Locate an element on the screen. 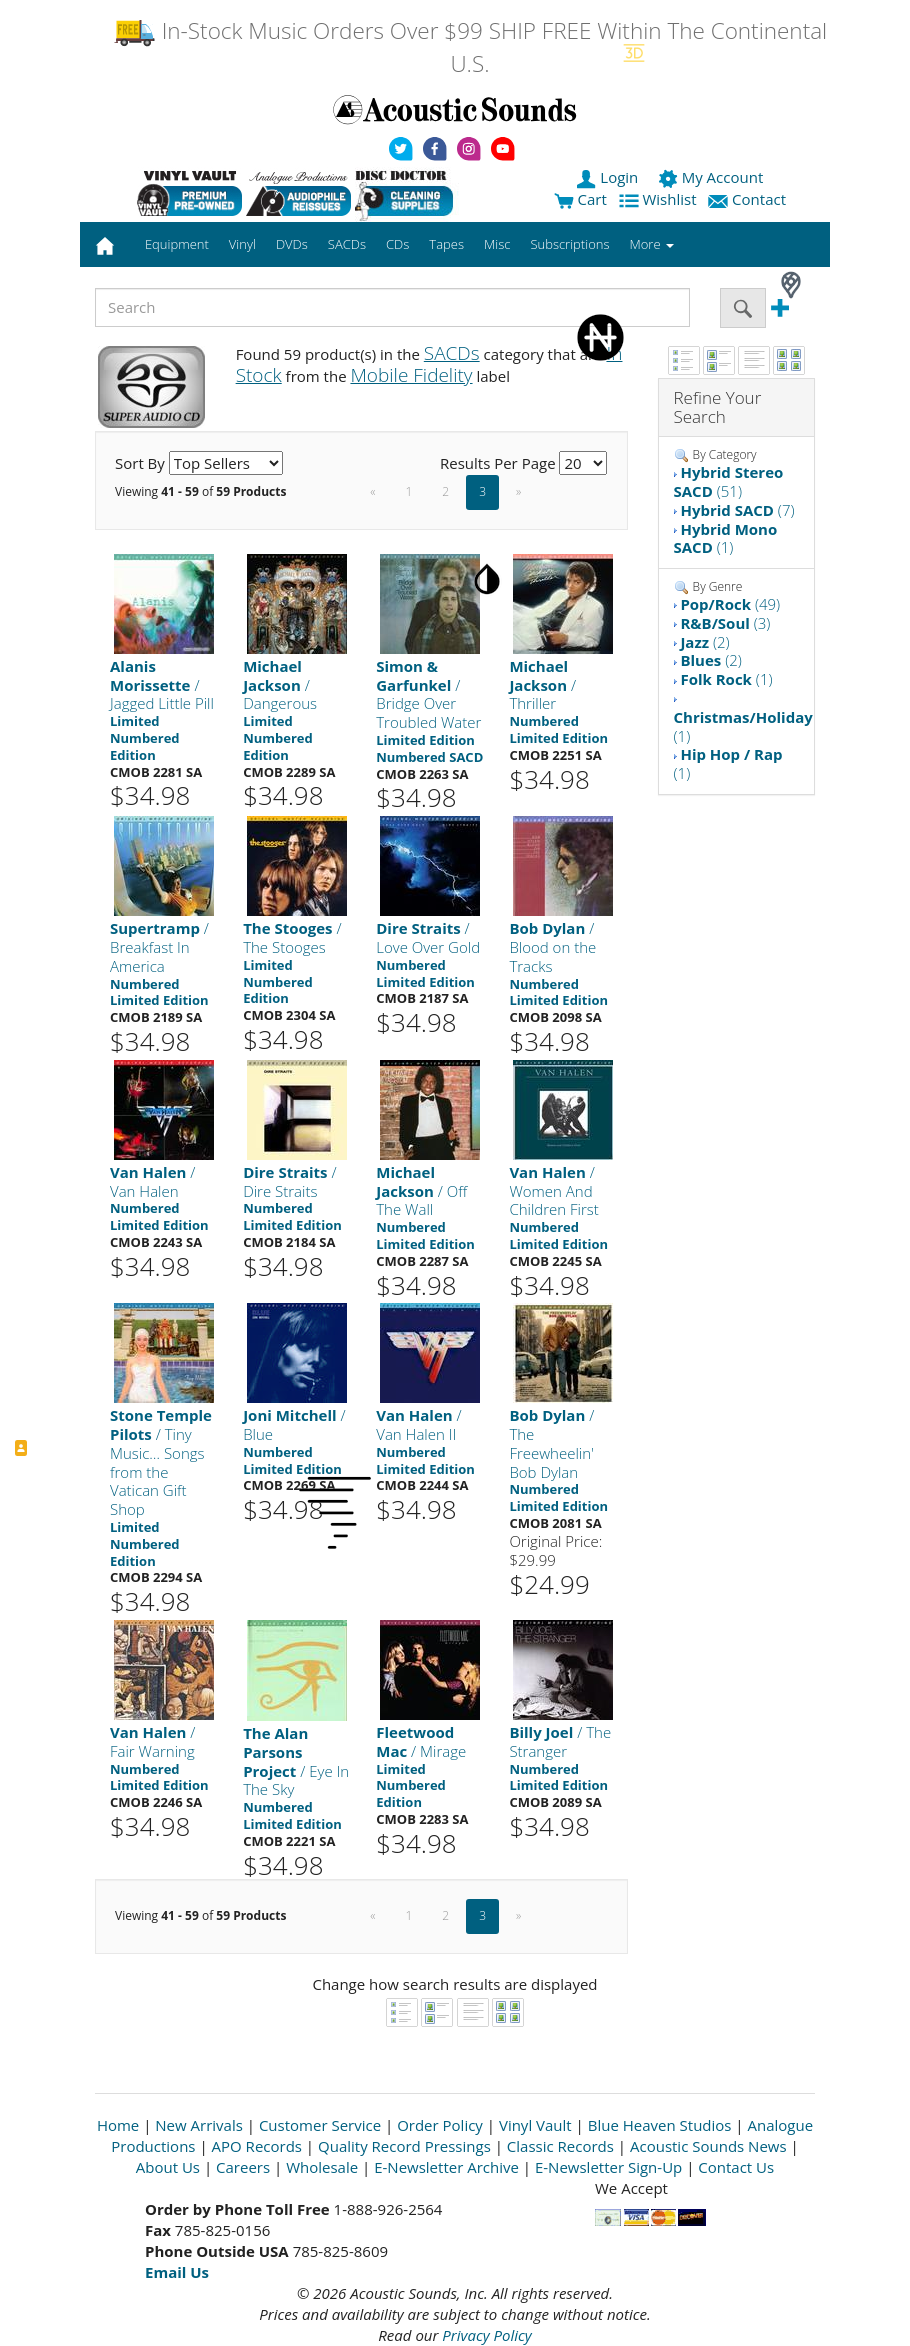  switch to 3D view mode is located at coordinates (634, 53).